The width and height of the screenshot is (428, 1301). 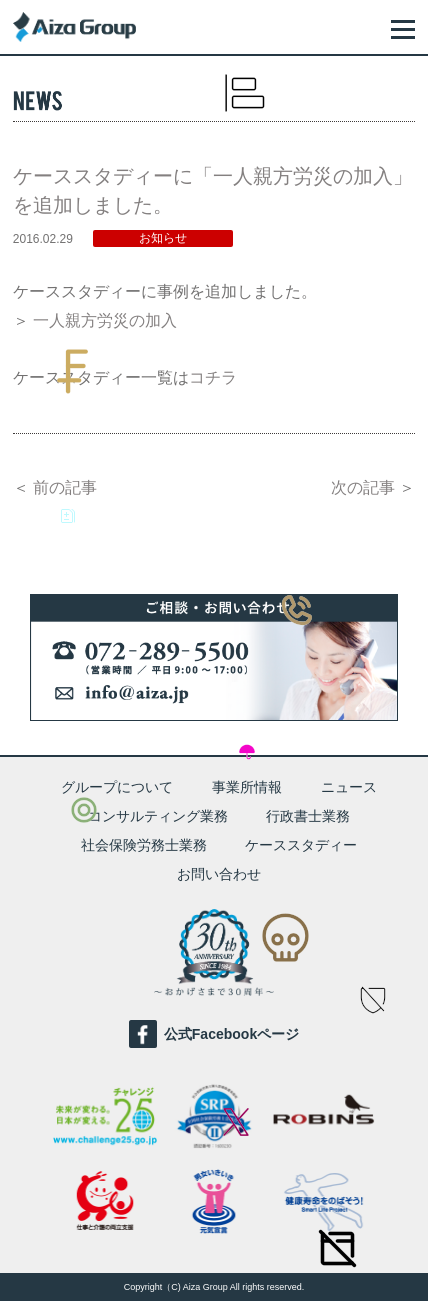 I want to click on disable security or protection features, so click(x=373, y=999).